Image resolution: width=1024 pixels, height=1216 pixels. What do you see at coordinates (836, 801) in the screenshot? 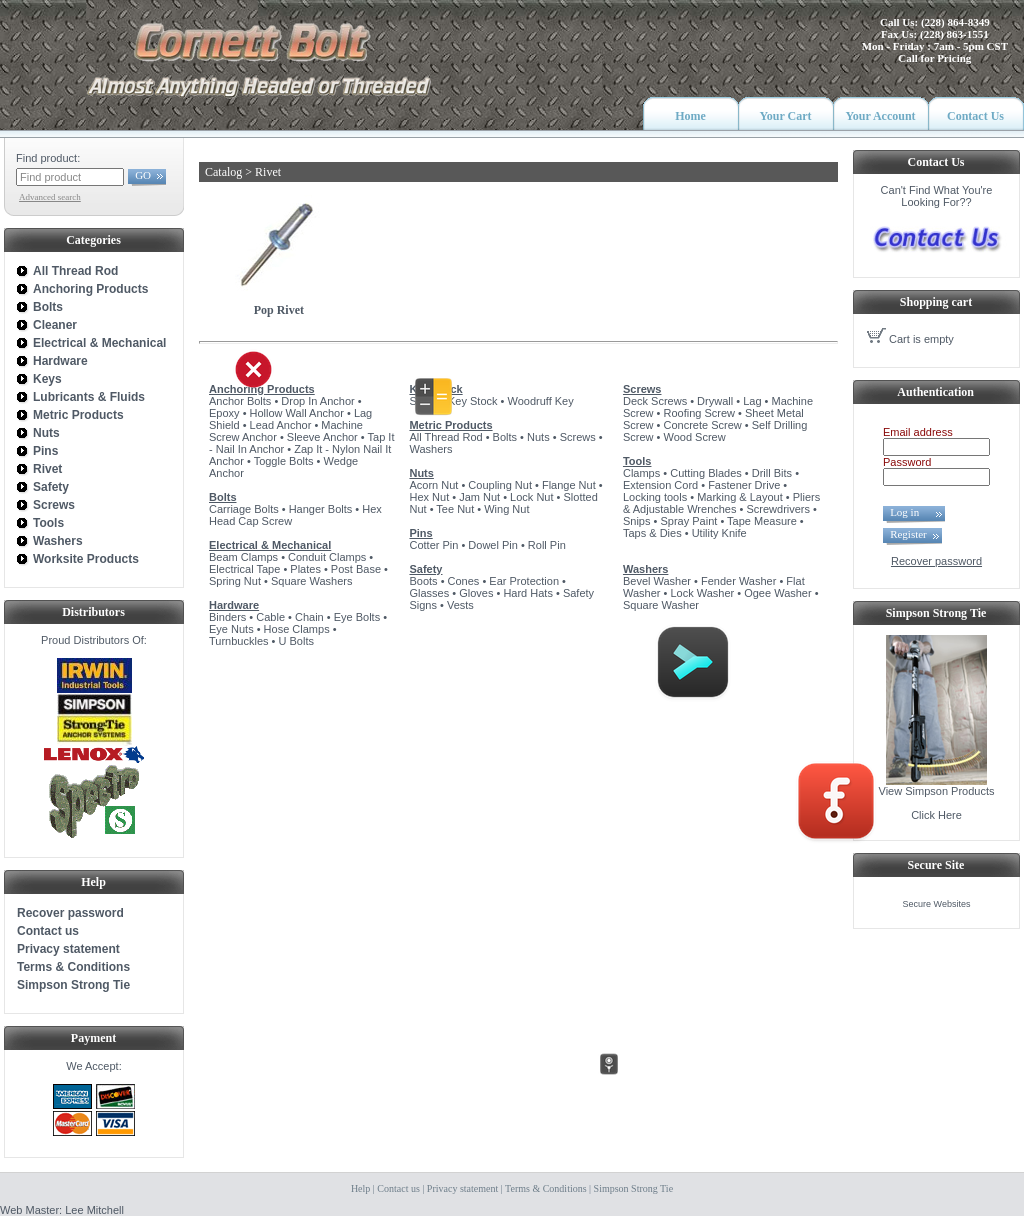
I see `open fritzing electronics design application` at bounding box center [836, 801].